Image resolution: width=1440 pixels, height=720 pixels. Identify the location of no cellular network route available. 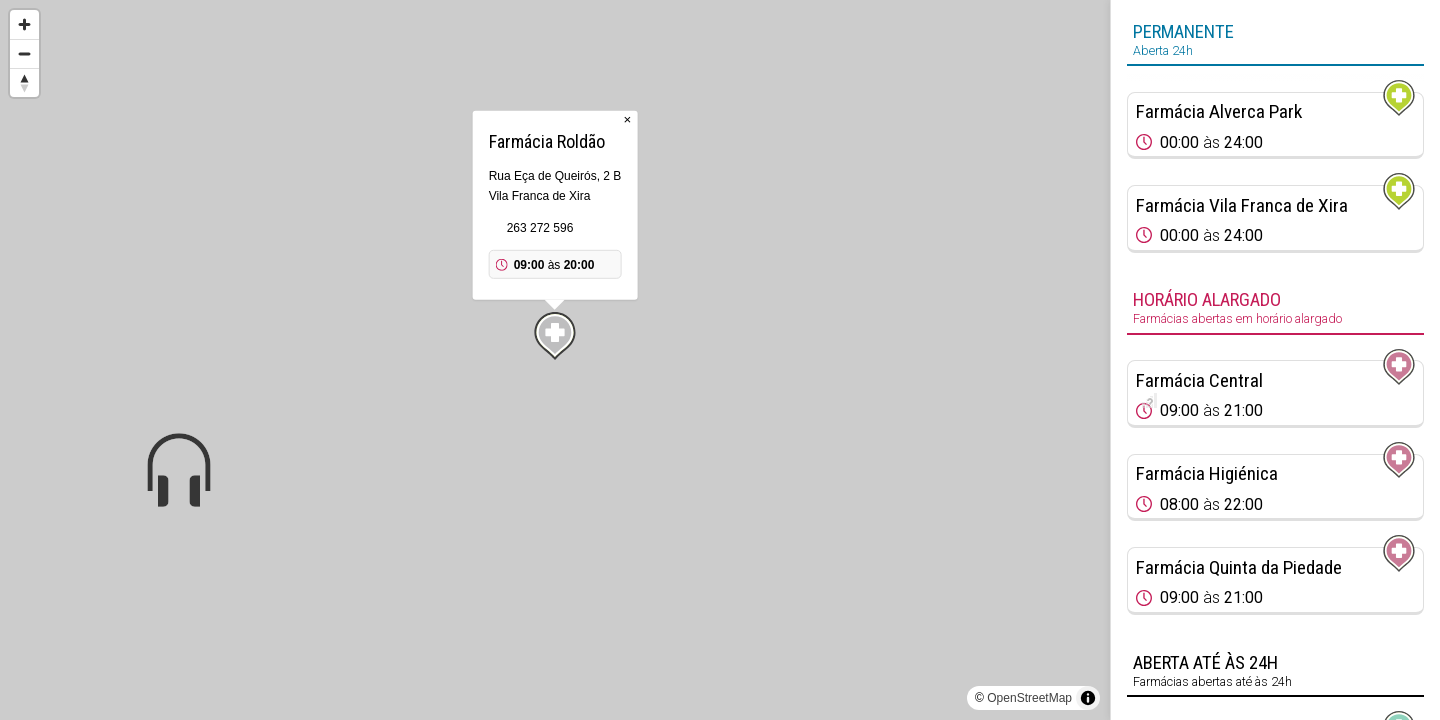
(1150, 401).